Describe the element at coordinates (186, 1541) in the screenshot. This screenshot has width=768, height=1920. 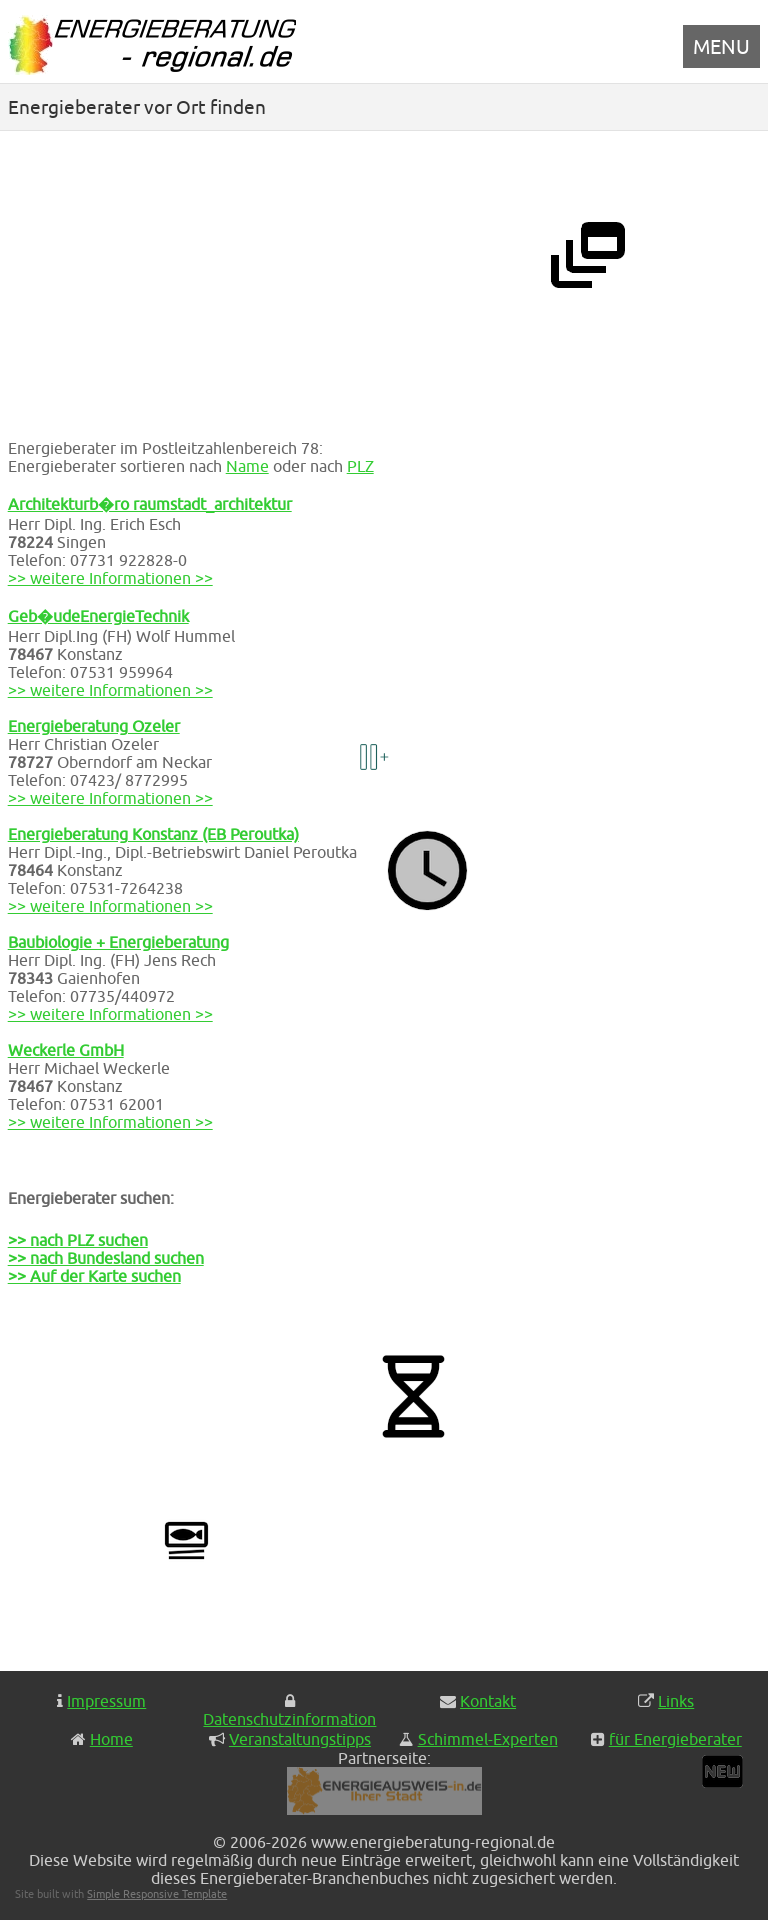
I see `view set meal or combo options` at that location.